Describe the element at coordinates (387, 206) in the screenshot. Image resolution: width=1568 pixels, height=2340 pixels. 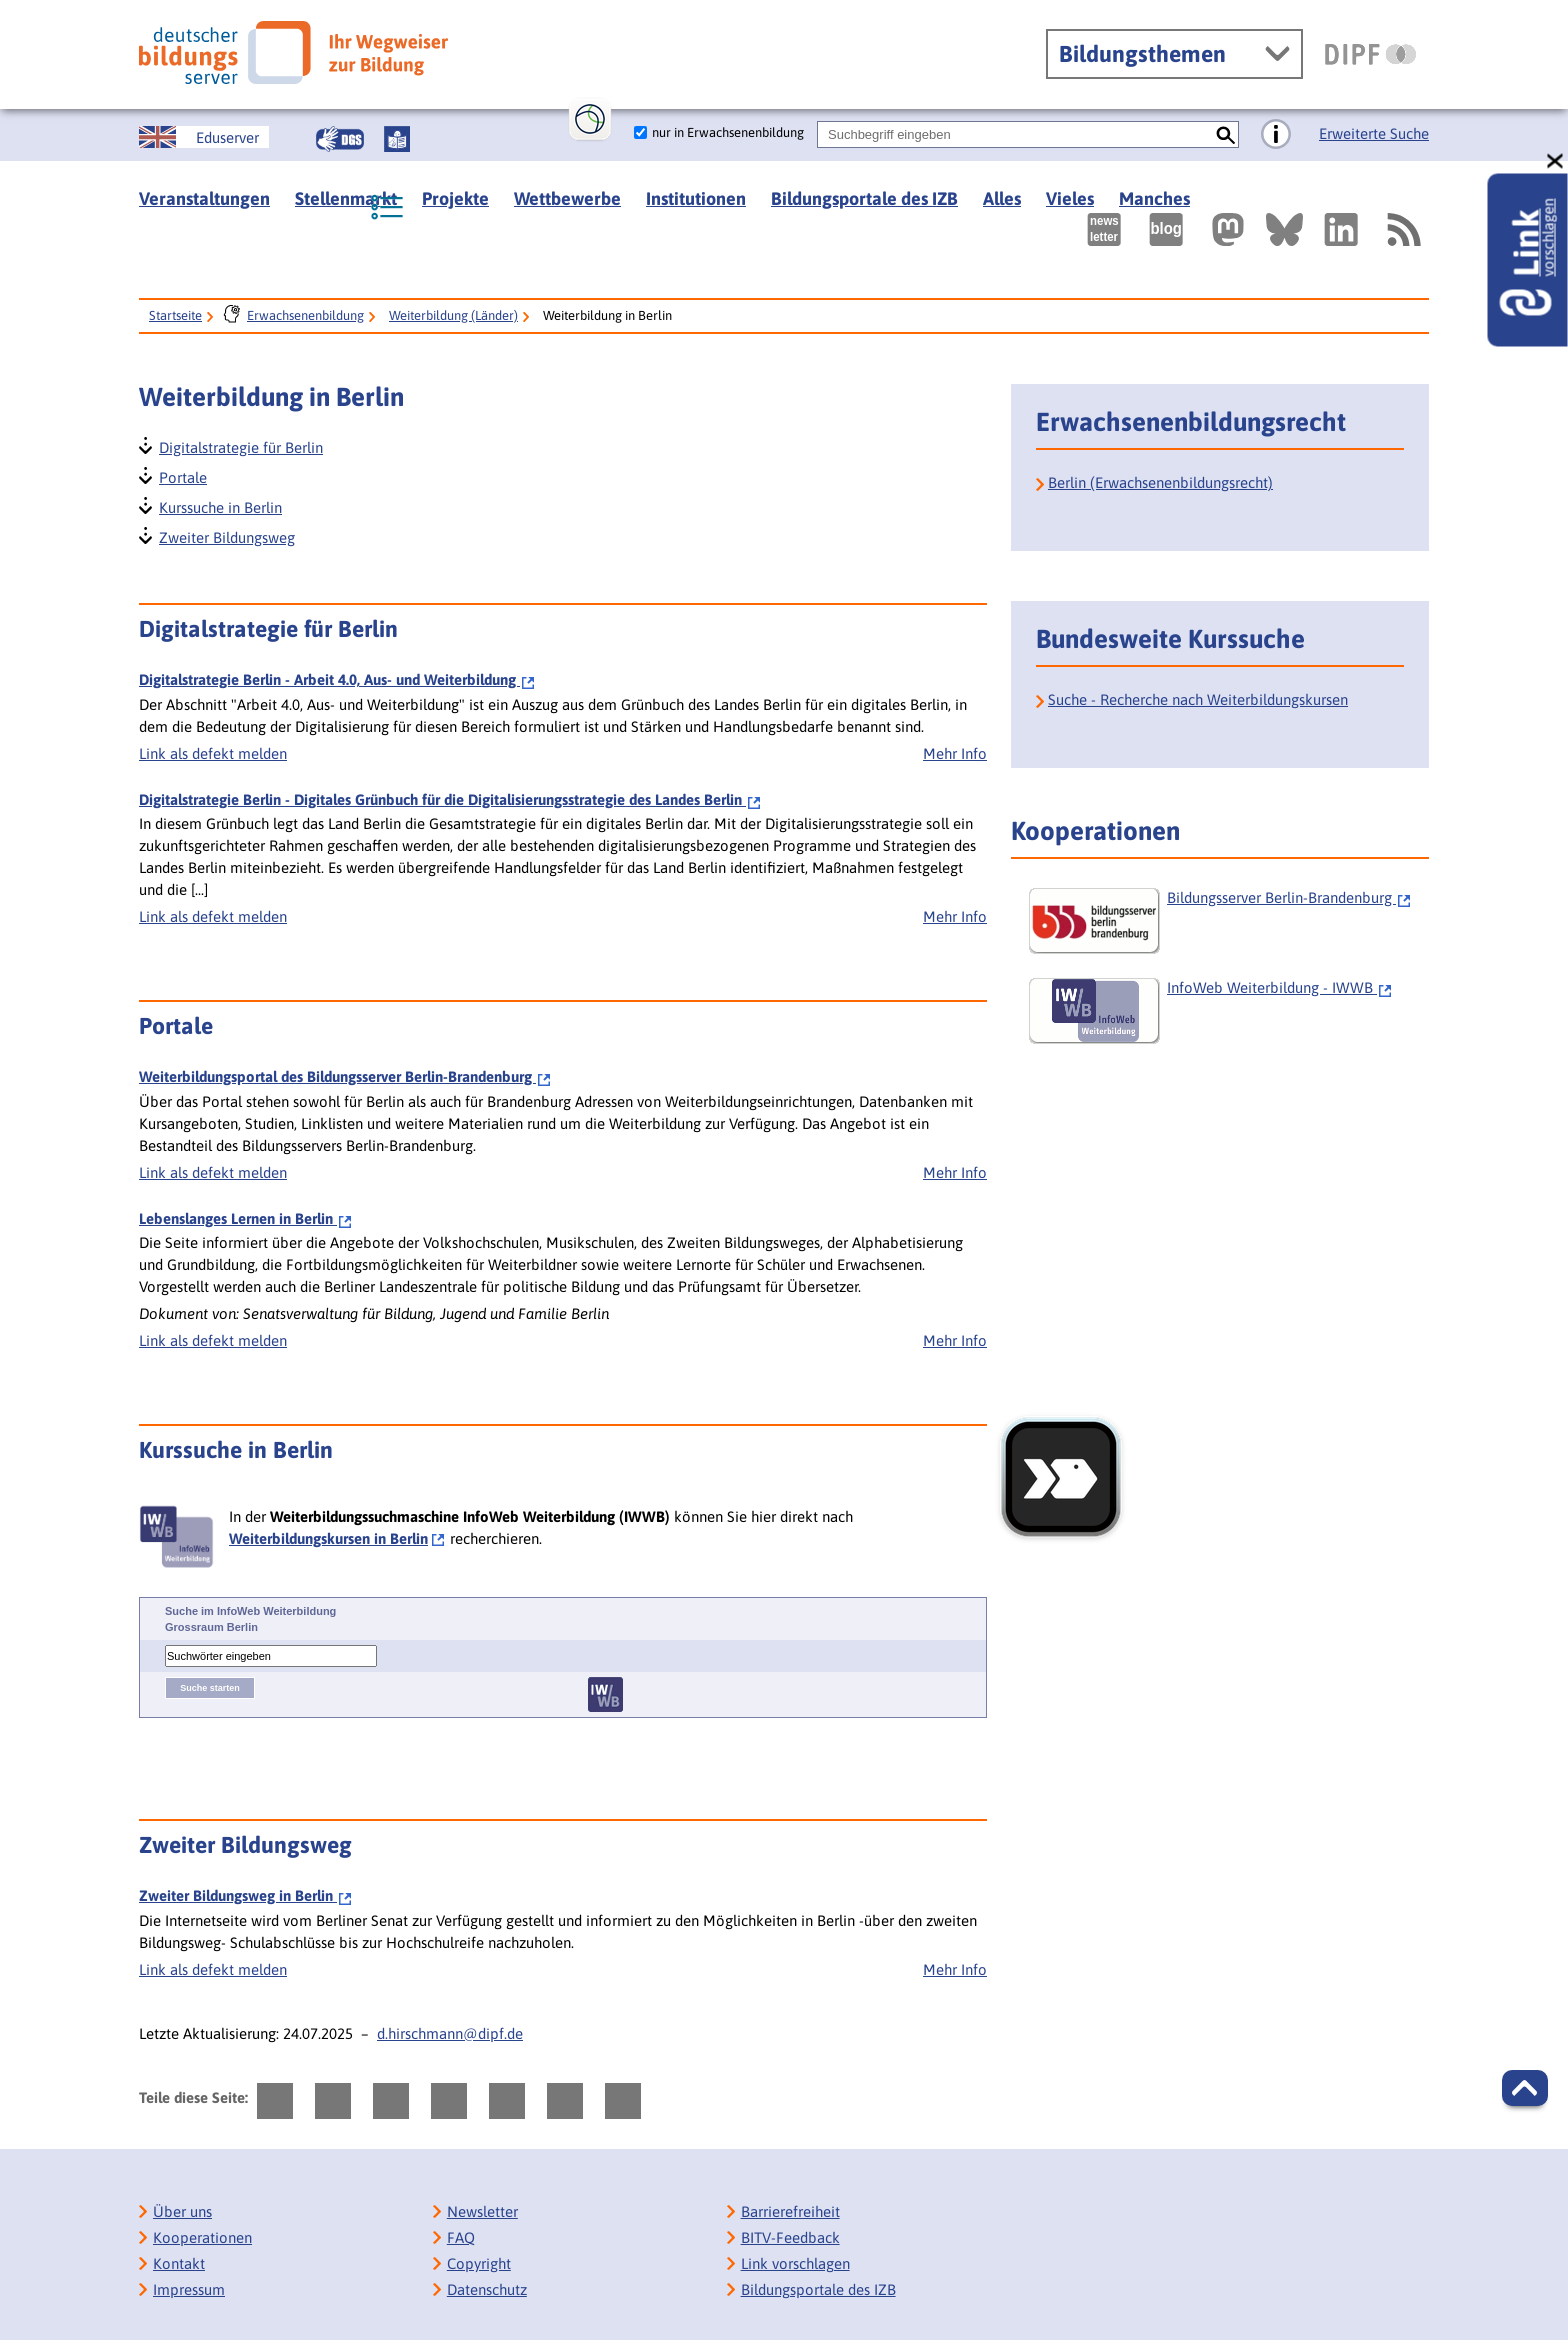
I see `view task list or to-do items` at that location.